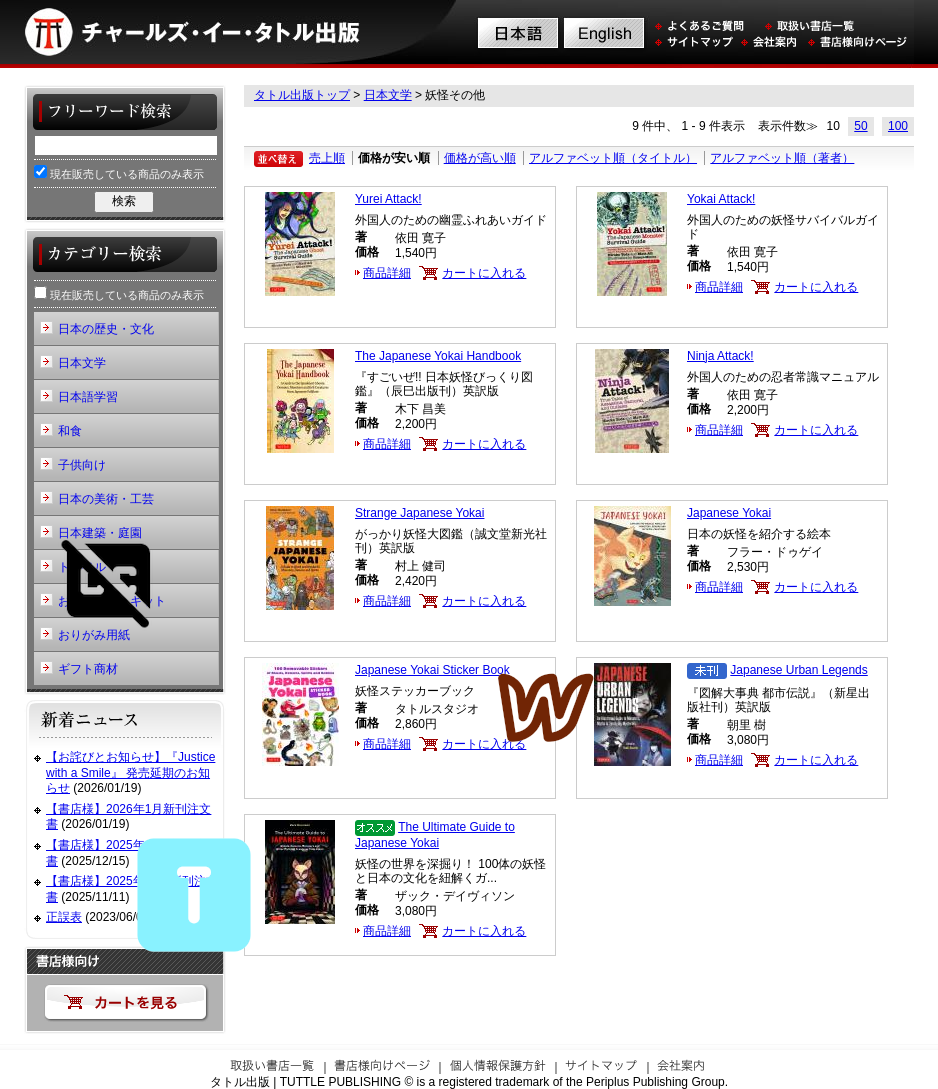  I want to click on closed captions are disabled, so click(108, 580).